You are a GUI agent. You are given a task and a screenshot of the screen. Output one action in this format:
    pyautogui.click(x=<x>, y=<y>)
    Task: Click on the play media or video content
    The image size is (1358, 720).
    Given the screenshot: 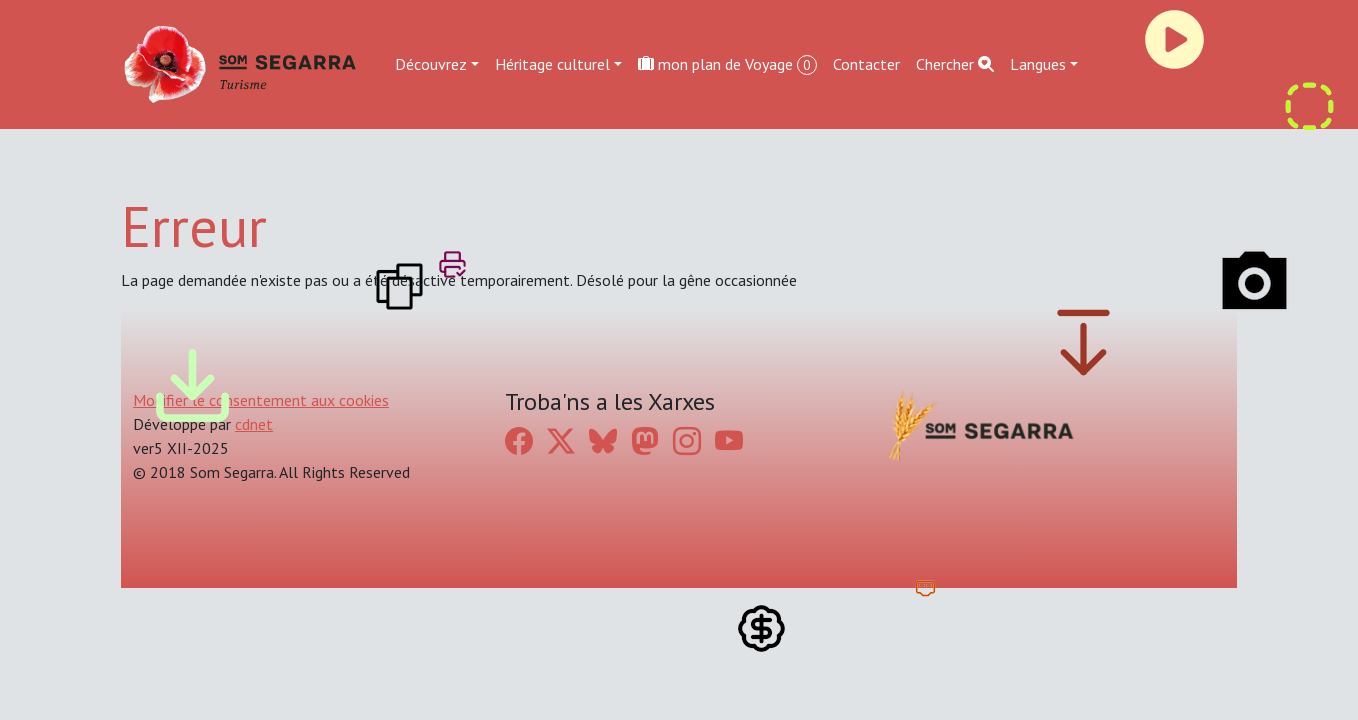 What is the action you would take?
    pyautogui.click(x=1174, y=39)
    